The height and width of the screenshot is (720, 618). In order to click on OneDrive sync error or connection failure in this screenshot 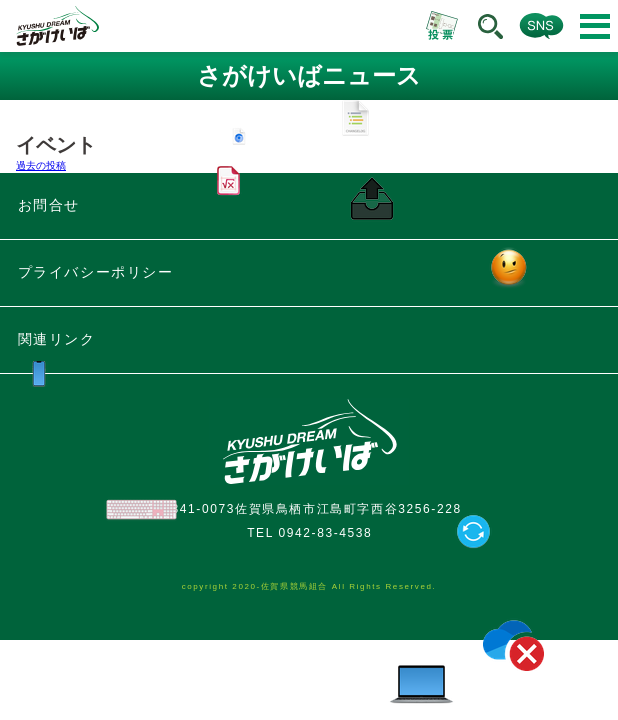, I will do `click(513, 640)`.